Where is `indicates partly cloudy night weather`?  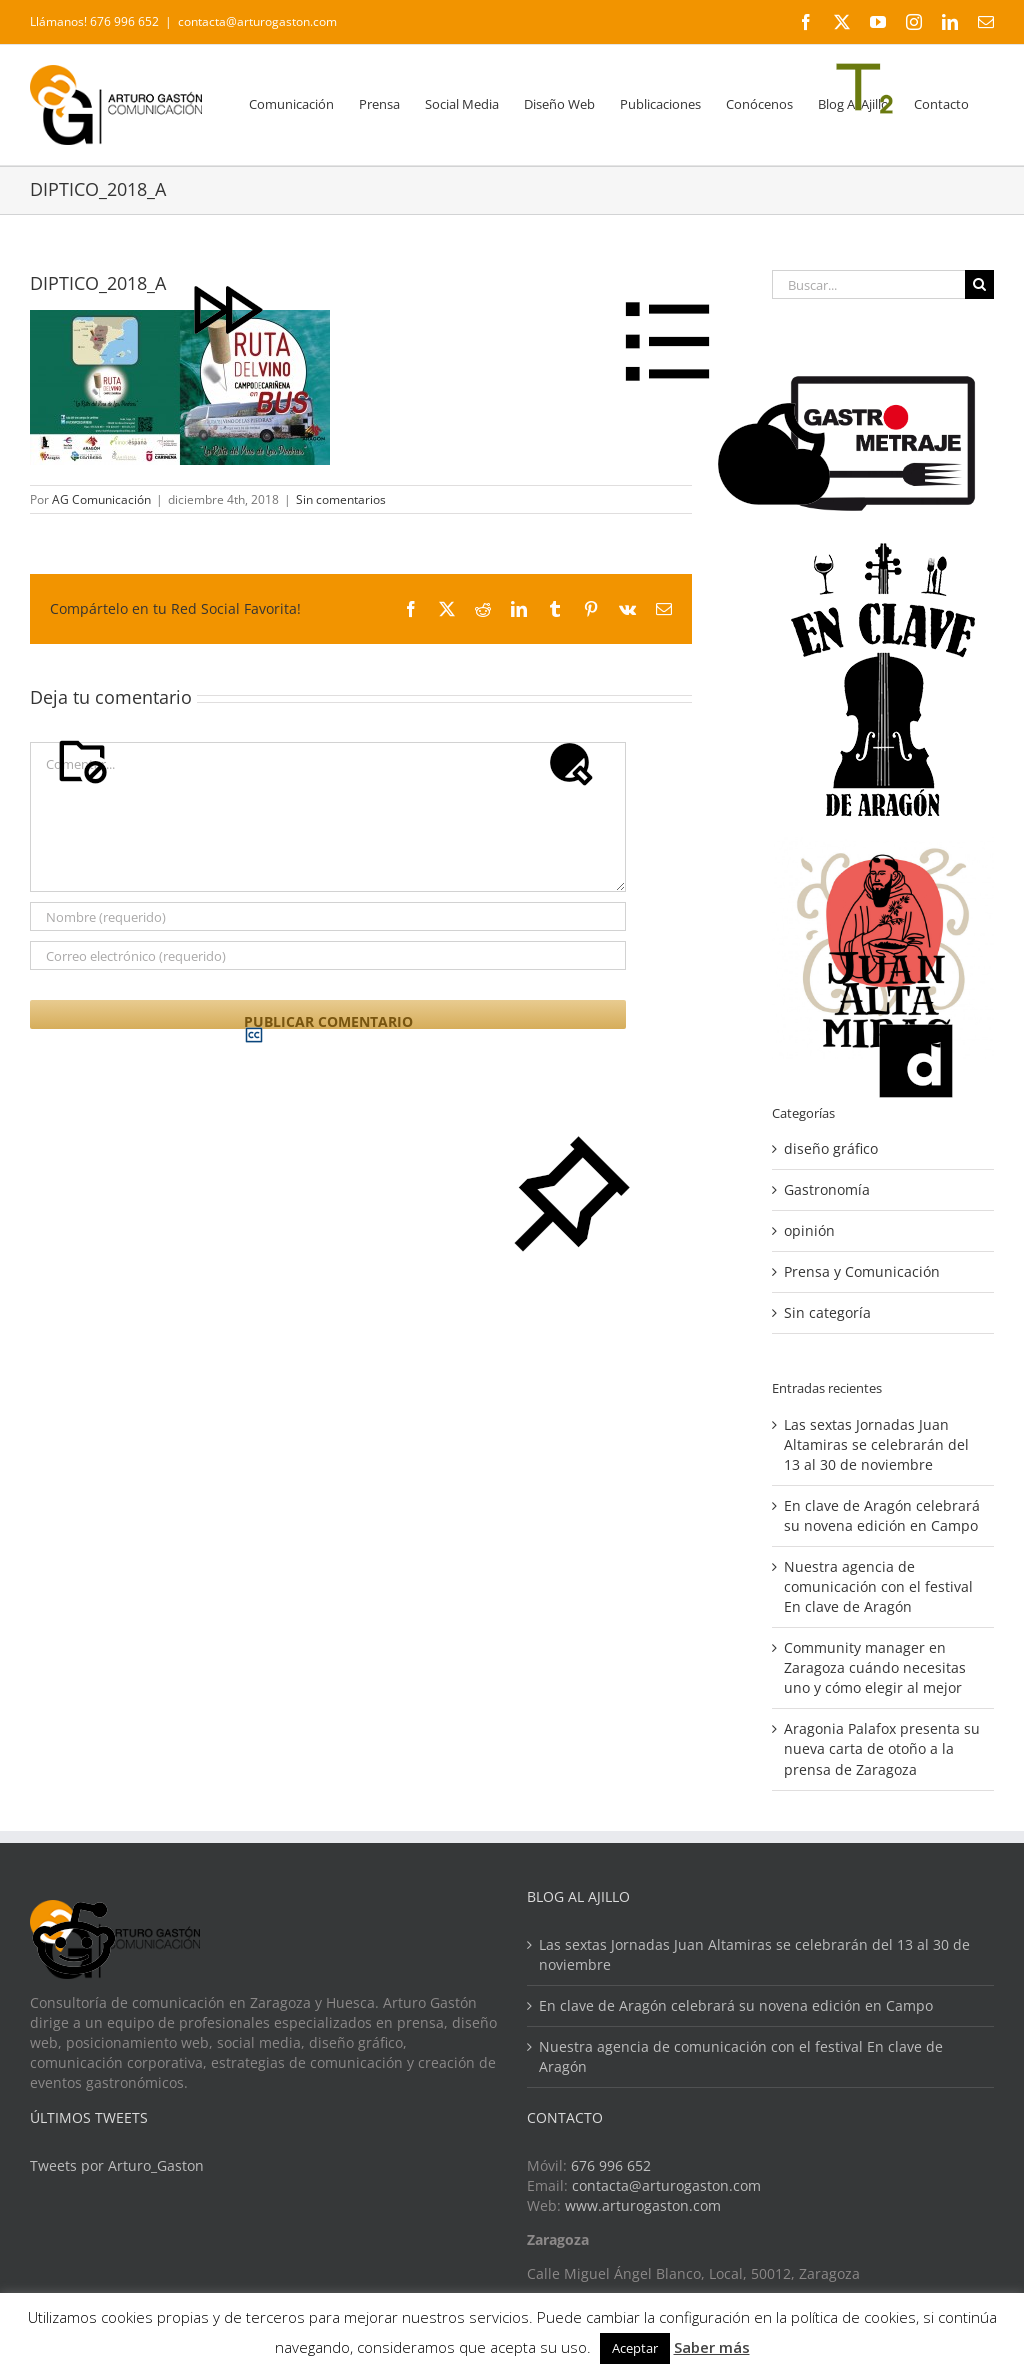 indicates partly cloudy night weather is located at coordinates (774, 459).